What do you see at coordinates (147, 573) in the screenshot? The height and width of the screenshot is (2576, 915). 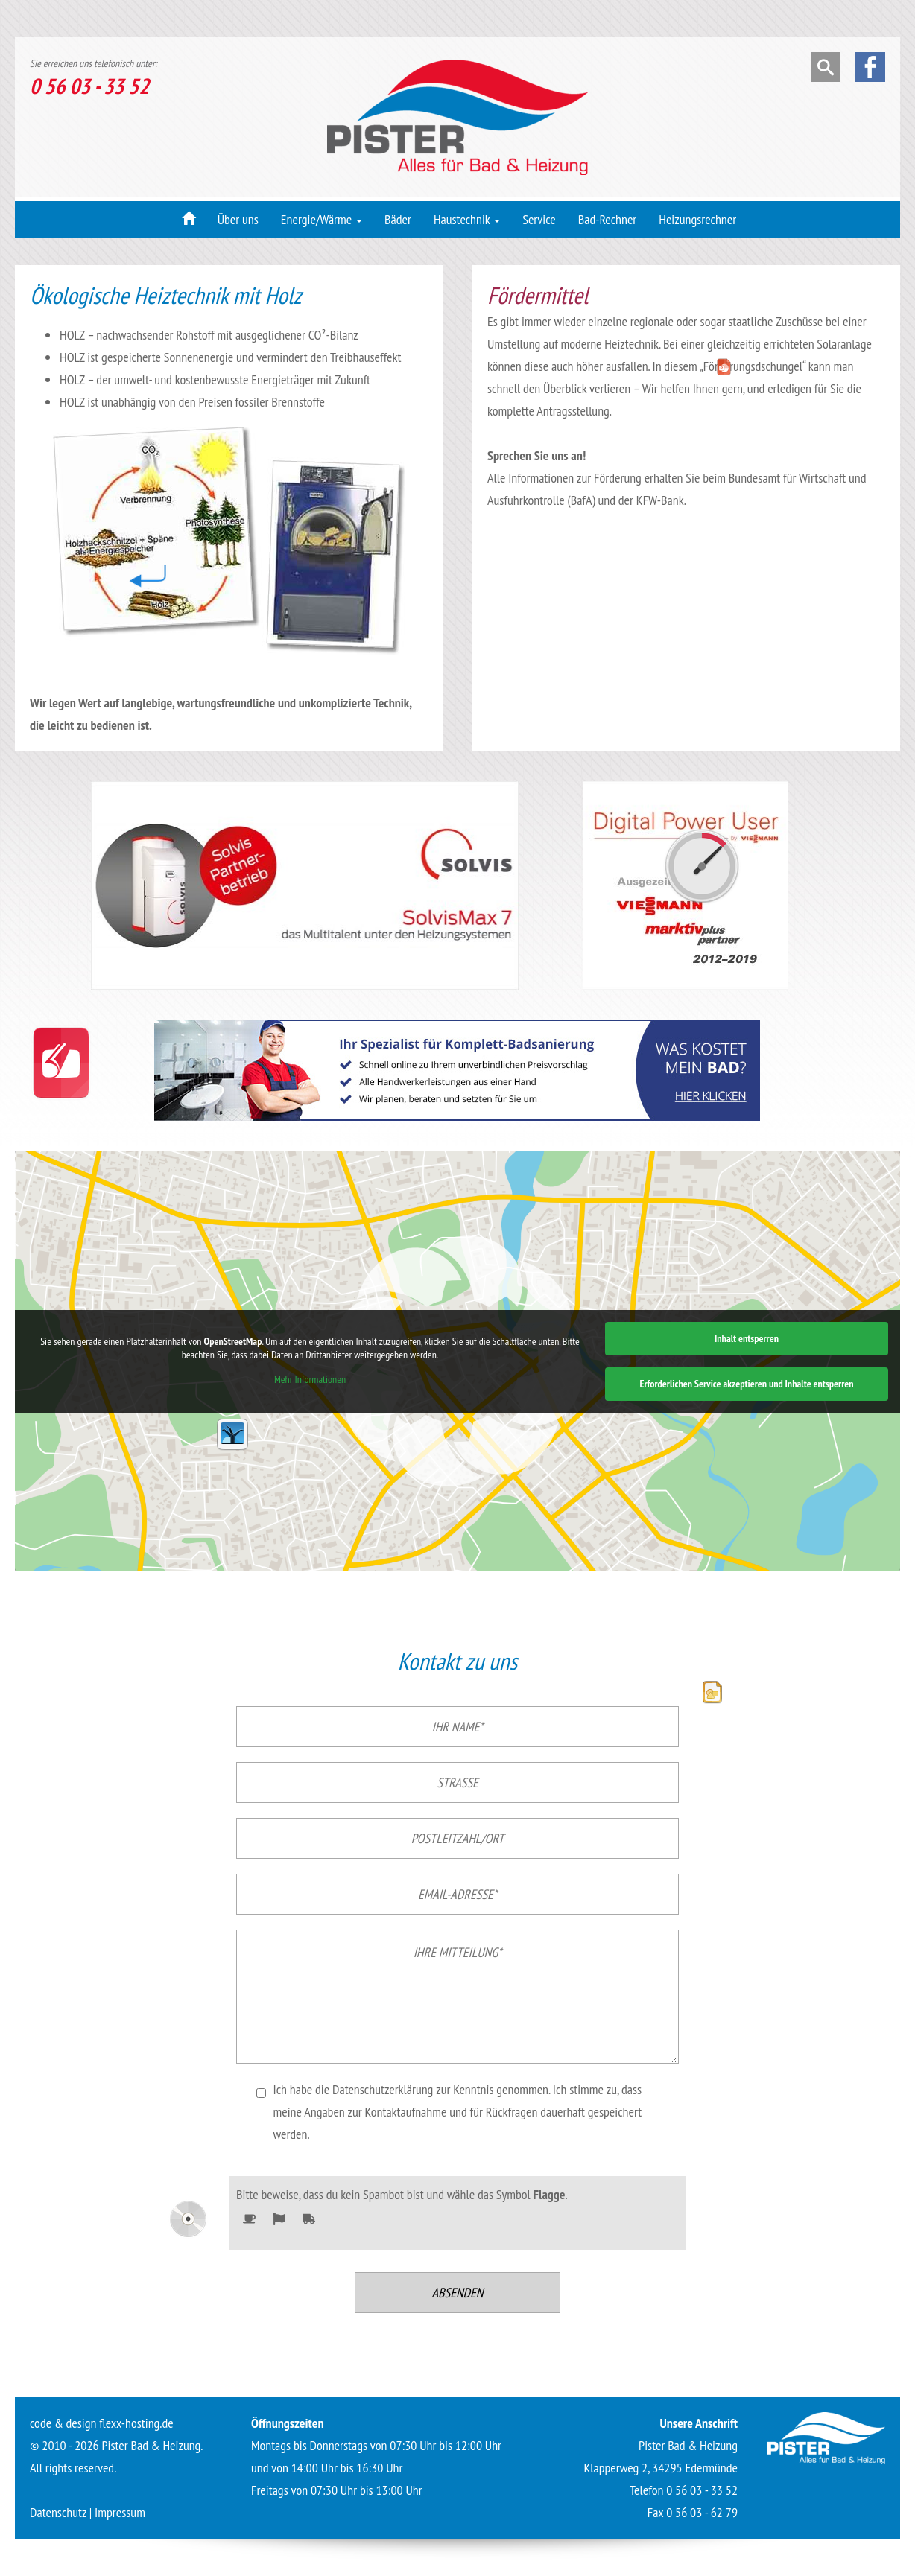 I see `reply to an email message` at bounding box center [147, 573].